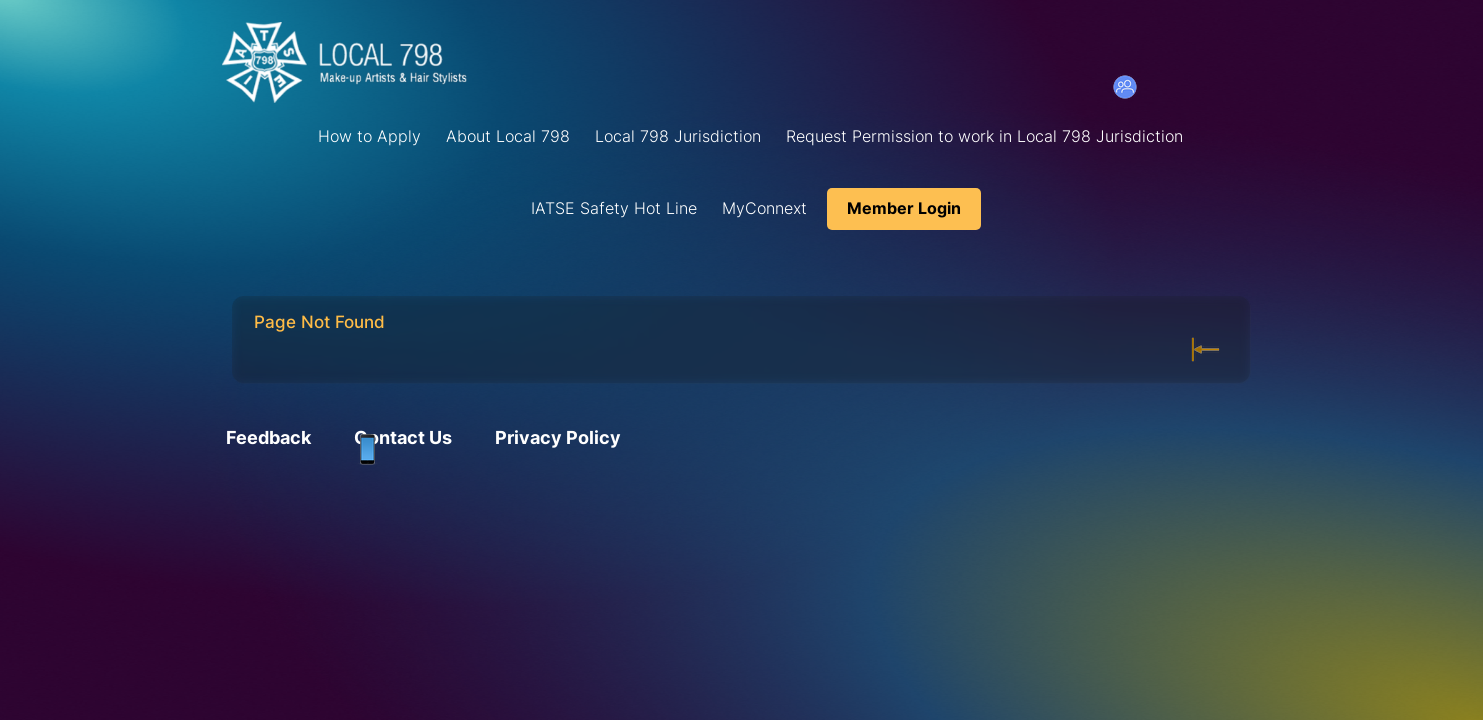 The image size is (1483, 720). I want to click on go to the first item in a list or sequence, so click(1205, 349).